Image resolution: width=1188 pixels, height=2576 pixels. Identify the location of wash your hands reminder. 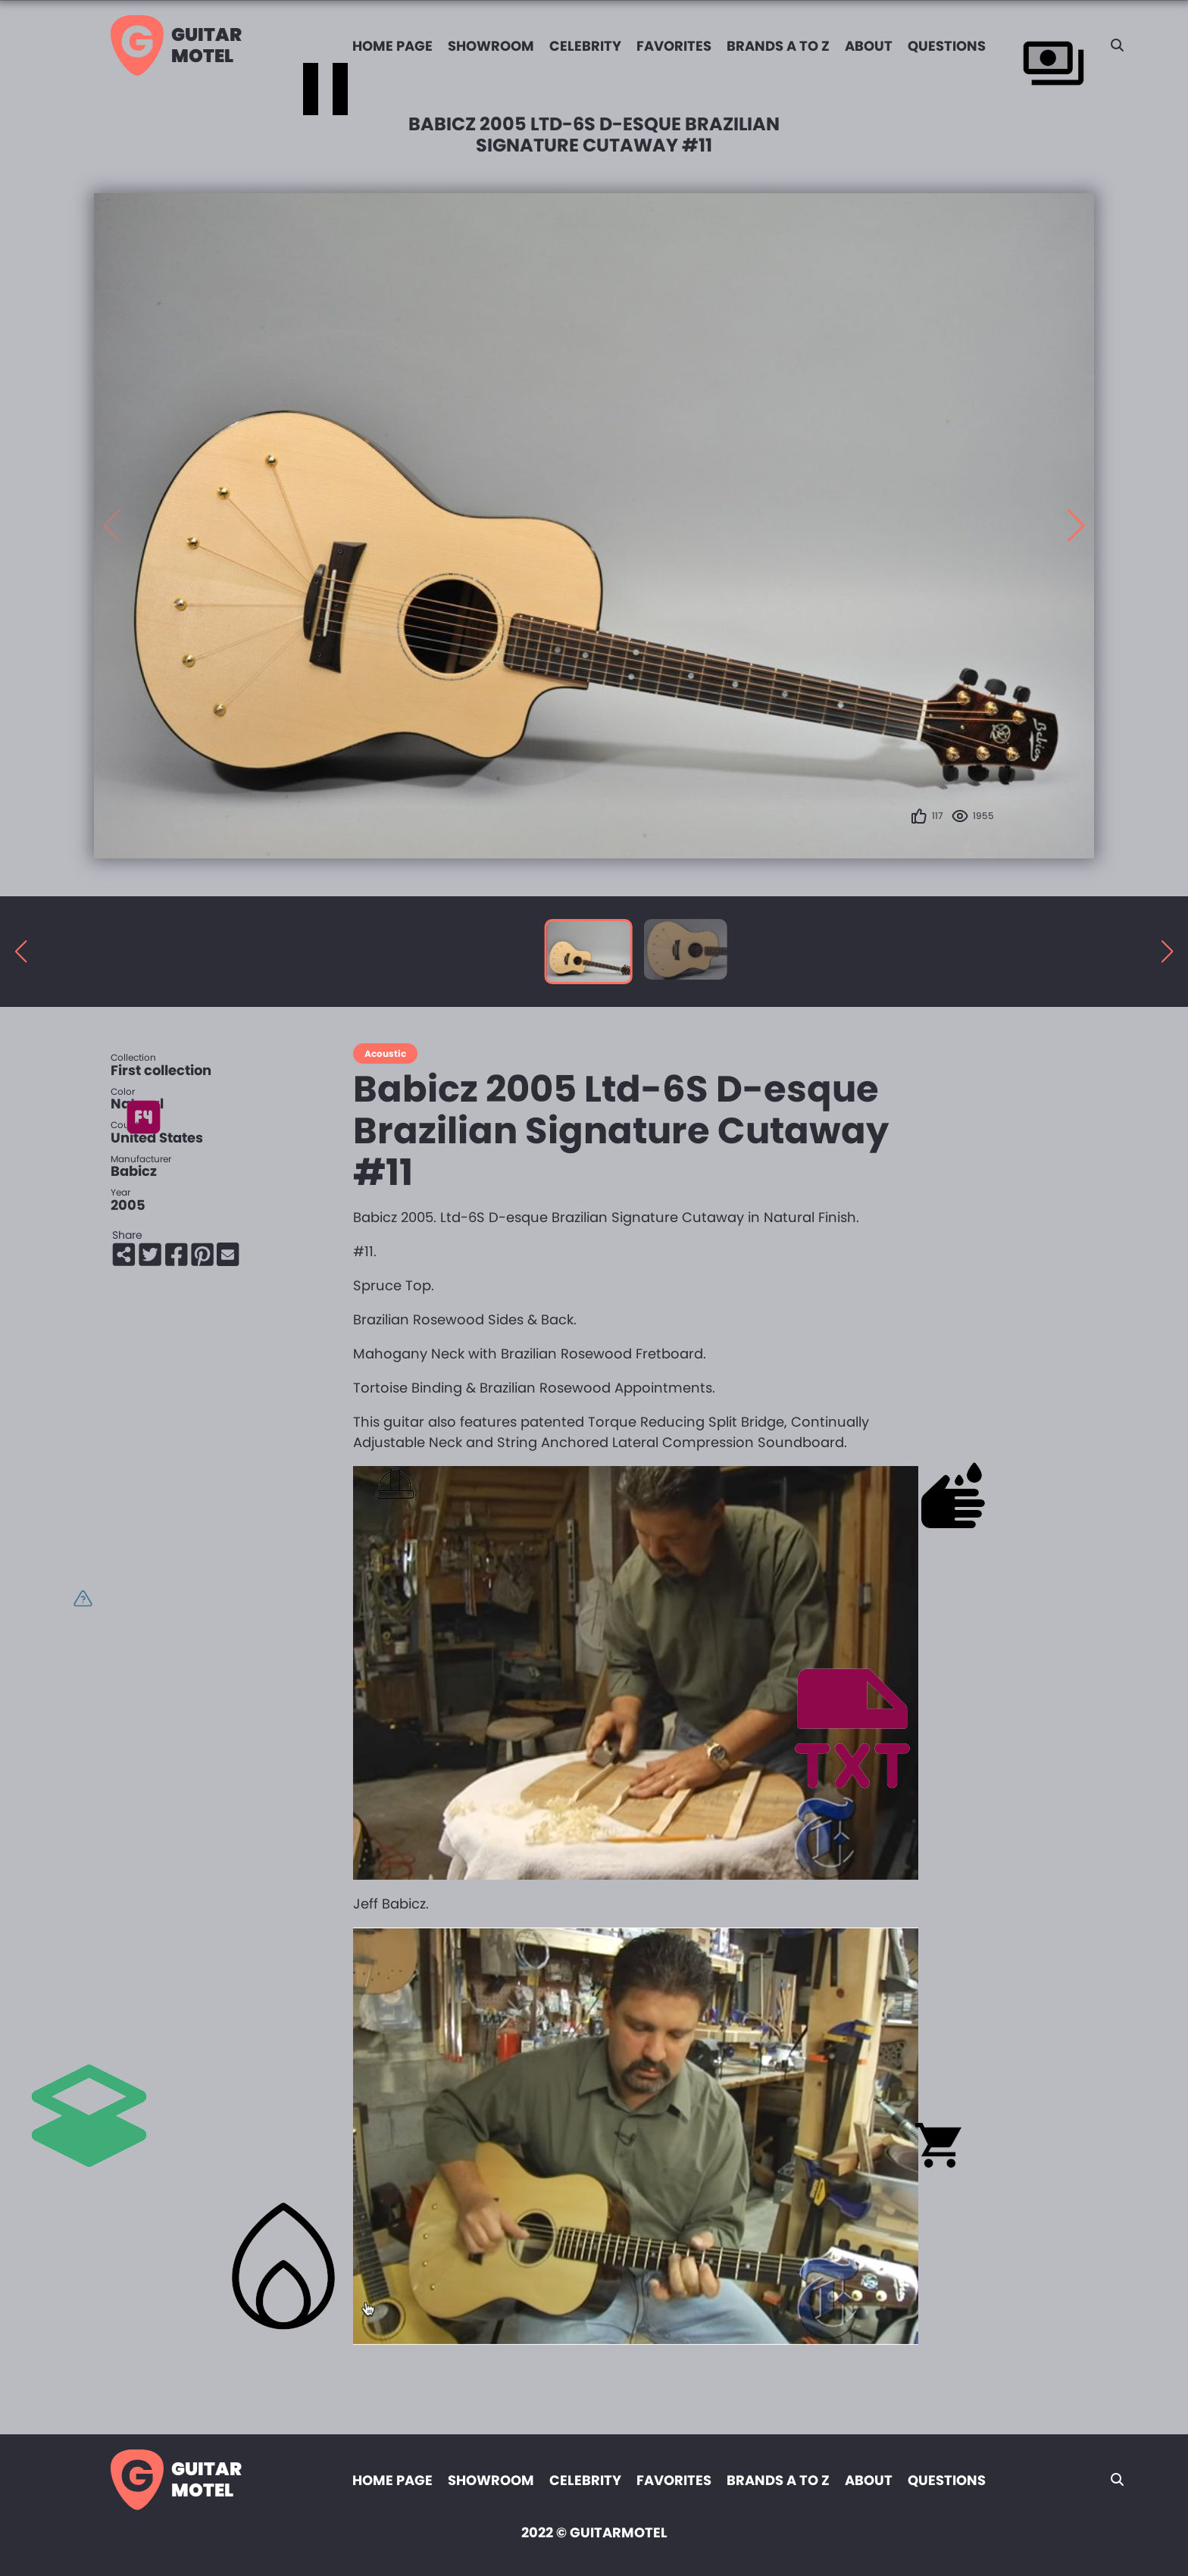
(955, 1495).